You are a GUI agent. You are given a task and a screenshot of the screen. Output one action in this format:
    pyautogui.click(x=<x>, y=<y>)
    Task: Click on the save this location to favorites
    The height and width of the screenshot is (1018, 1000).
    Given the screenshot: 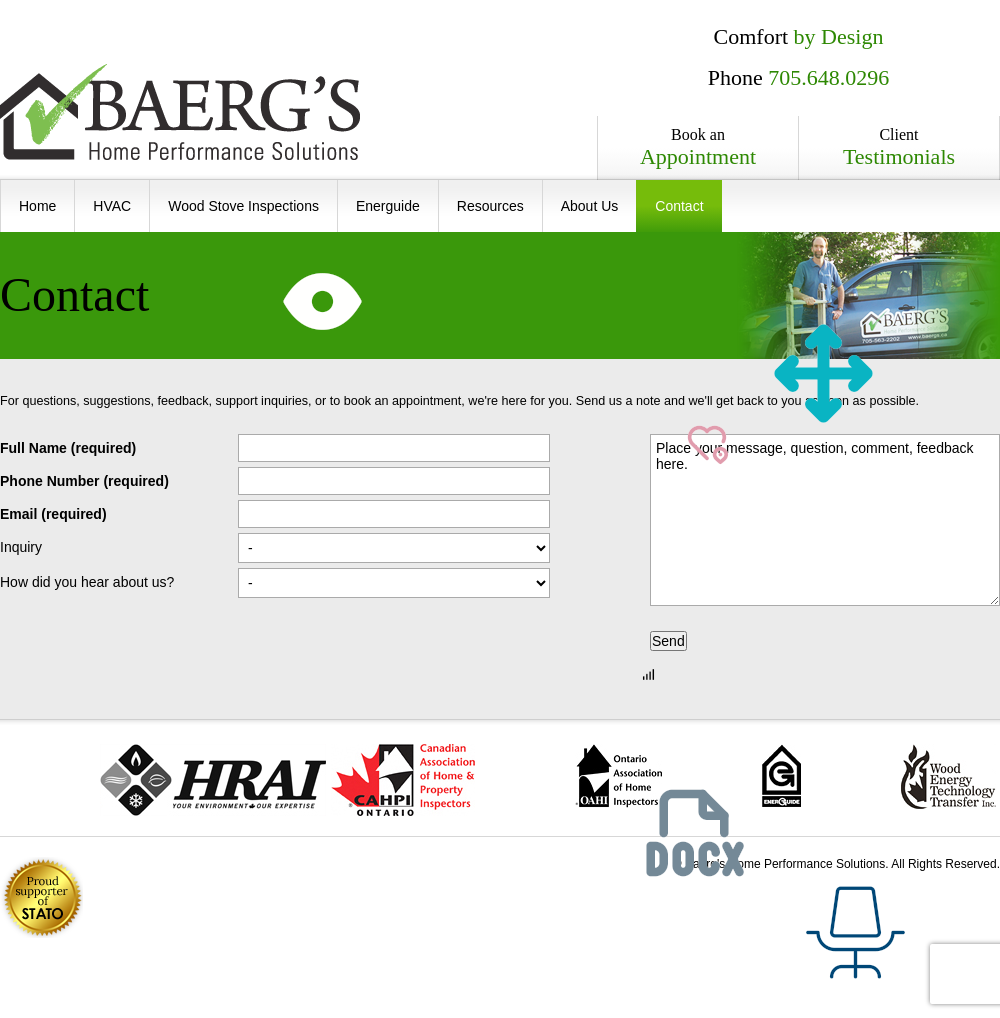 What is the action you would take?
    pyautogui.click(x=707, y=443)
    